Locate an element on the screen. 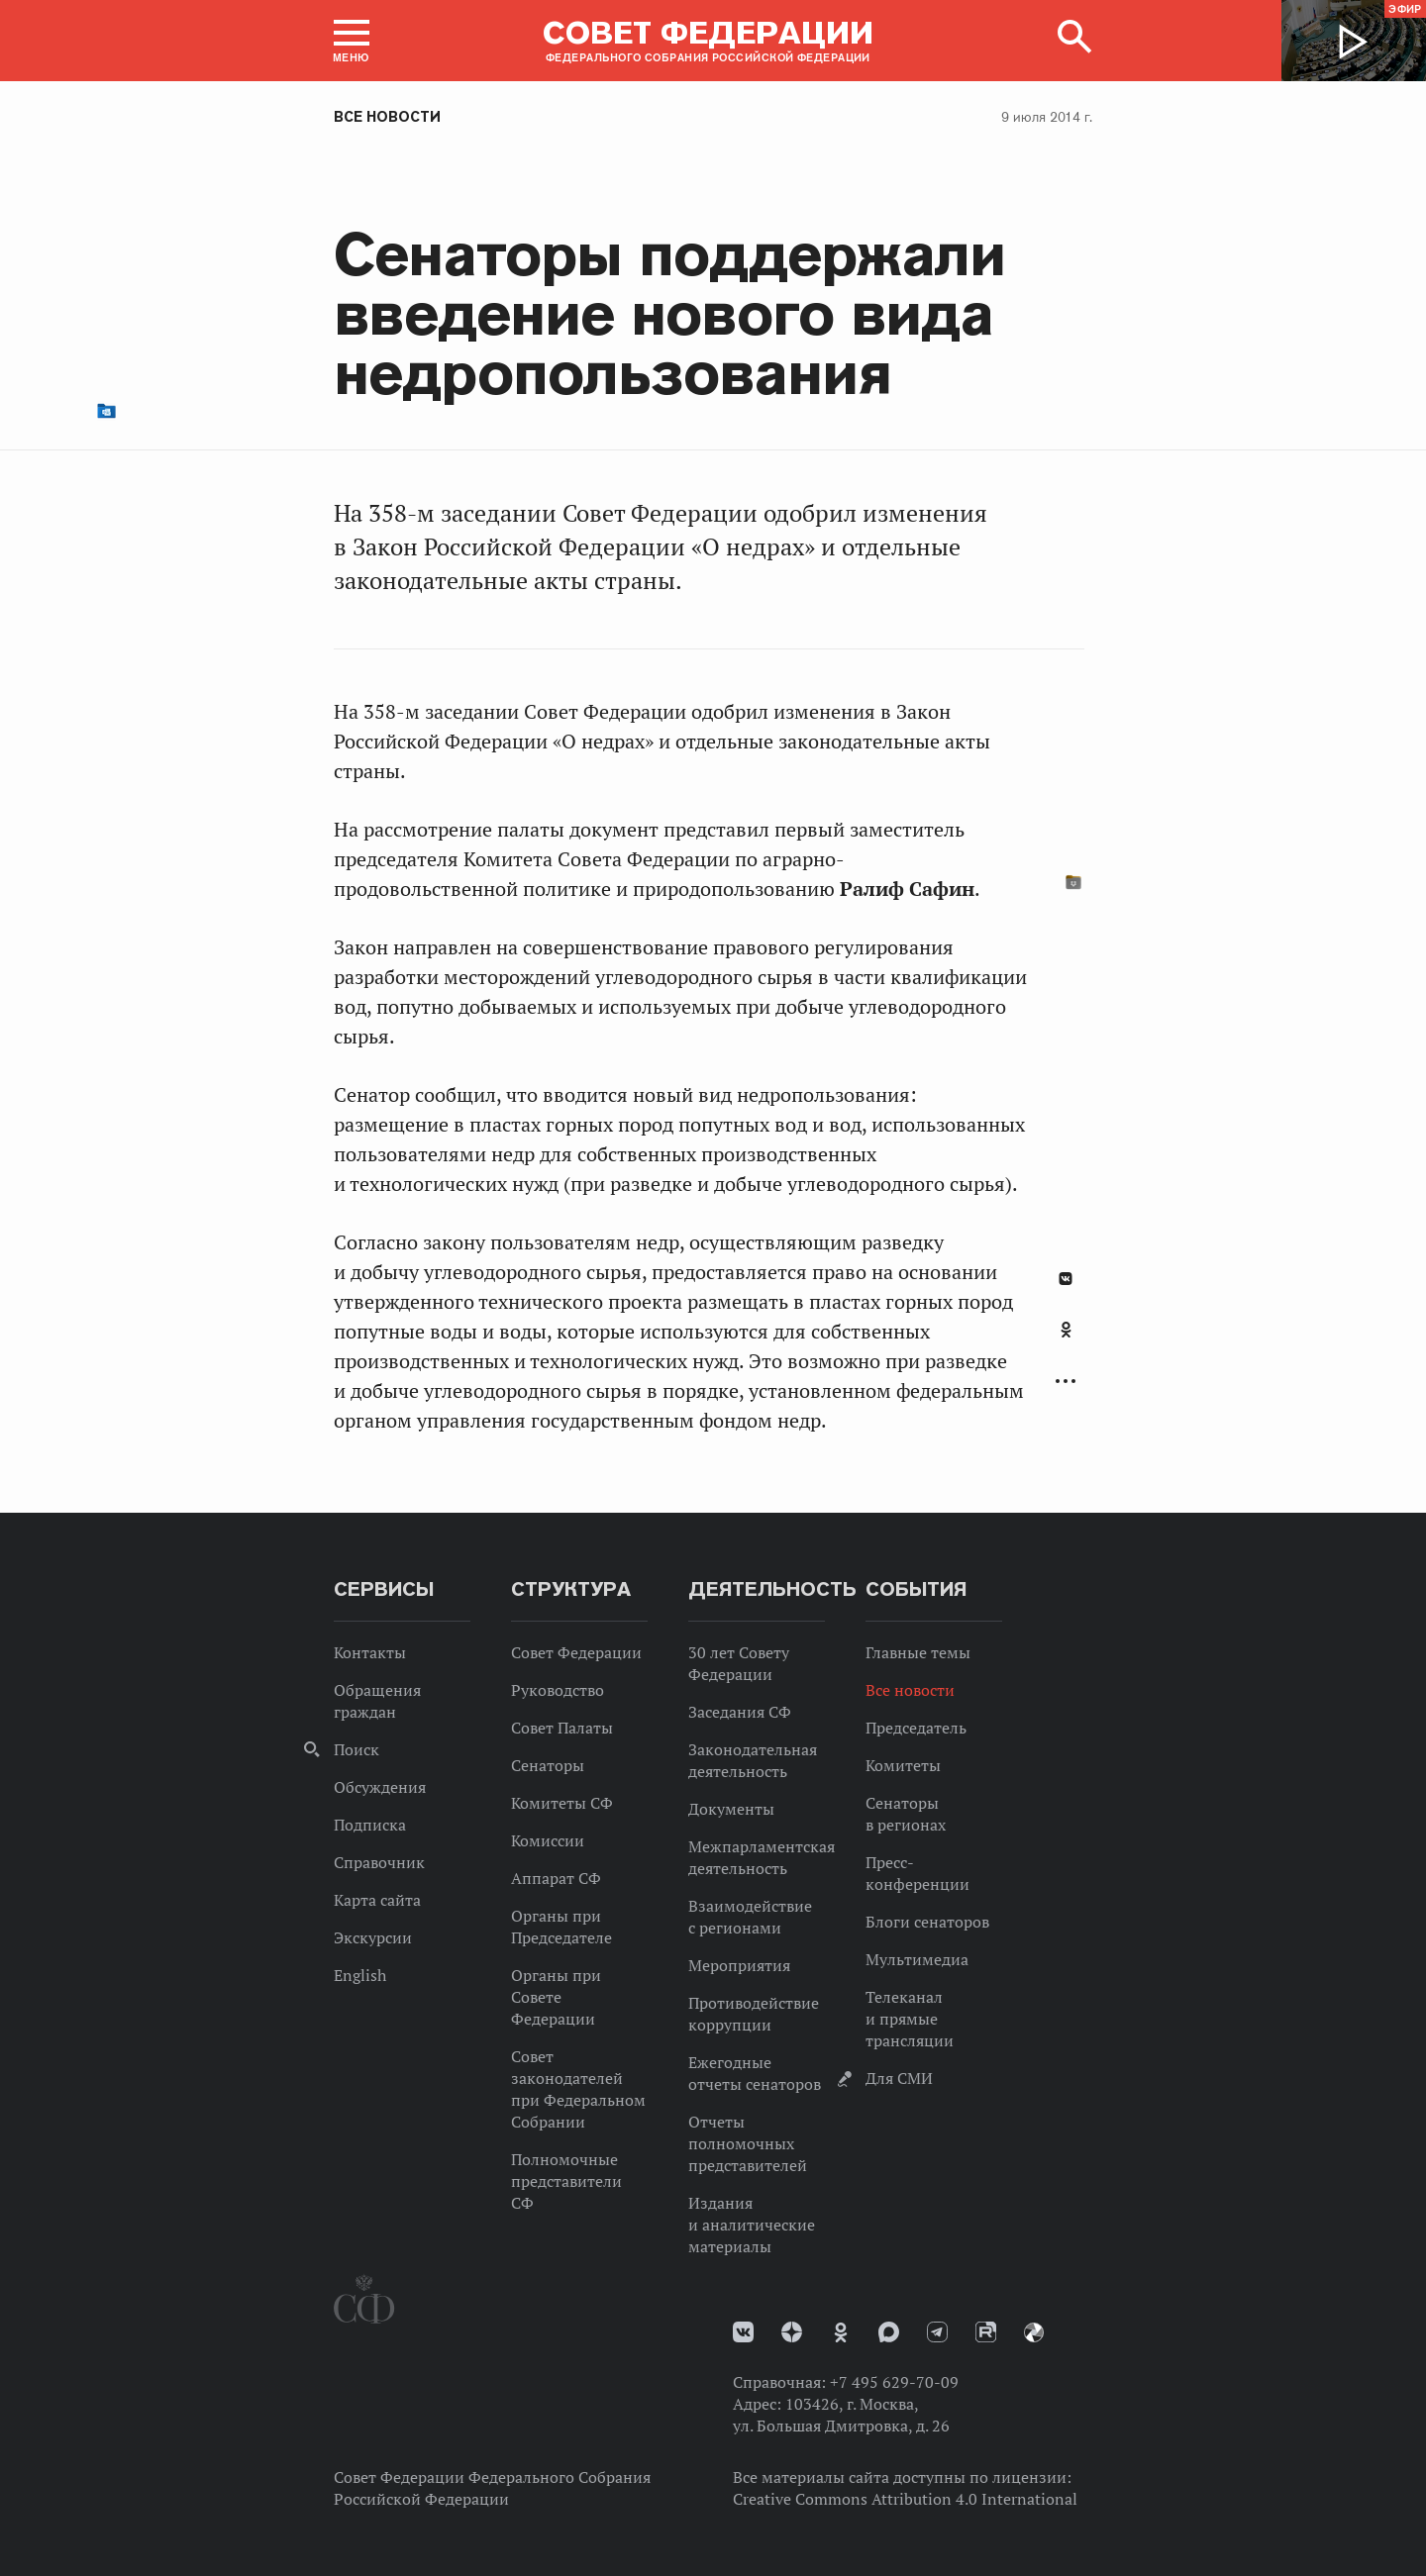  open folder containing microsoft outlook files is located at coordinates (106, 411).